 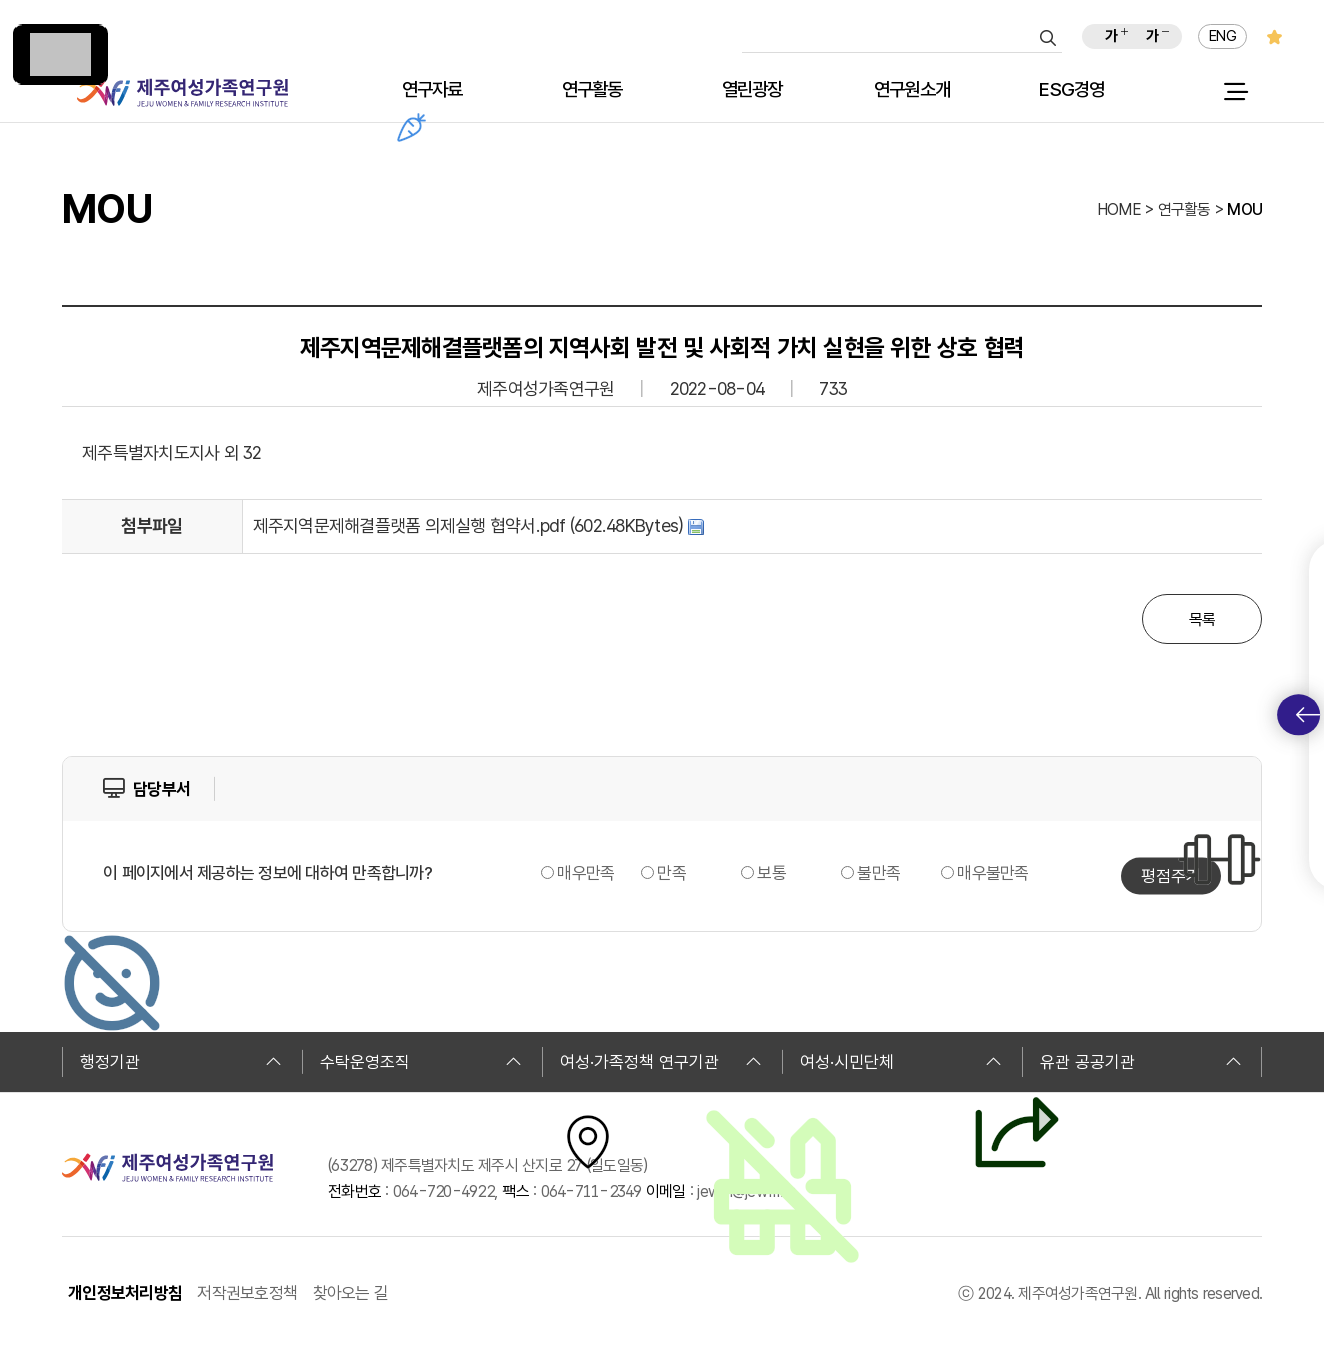 I want to click on share this content with others, so click(x=1017, y=1129).